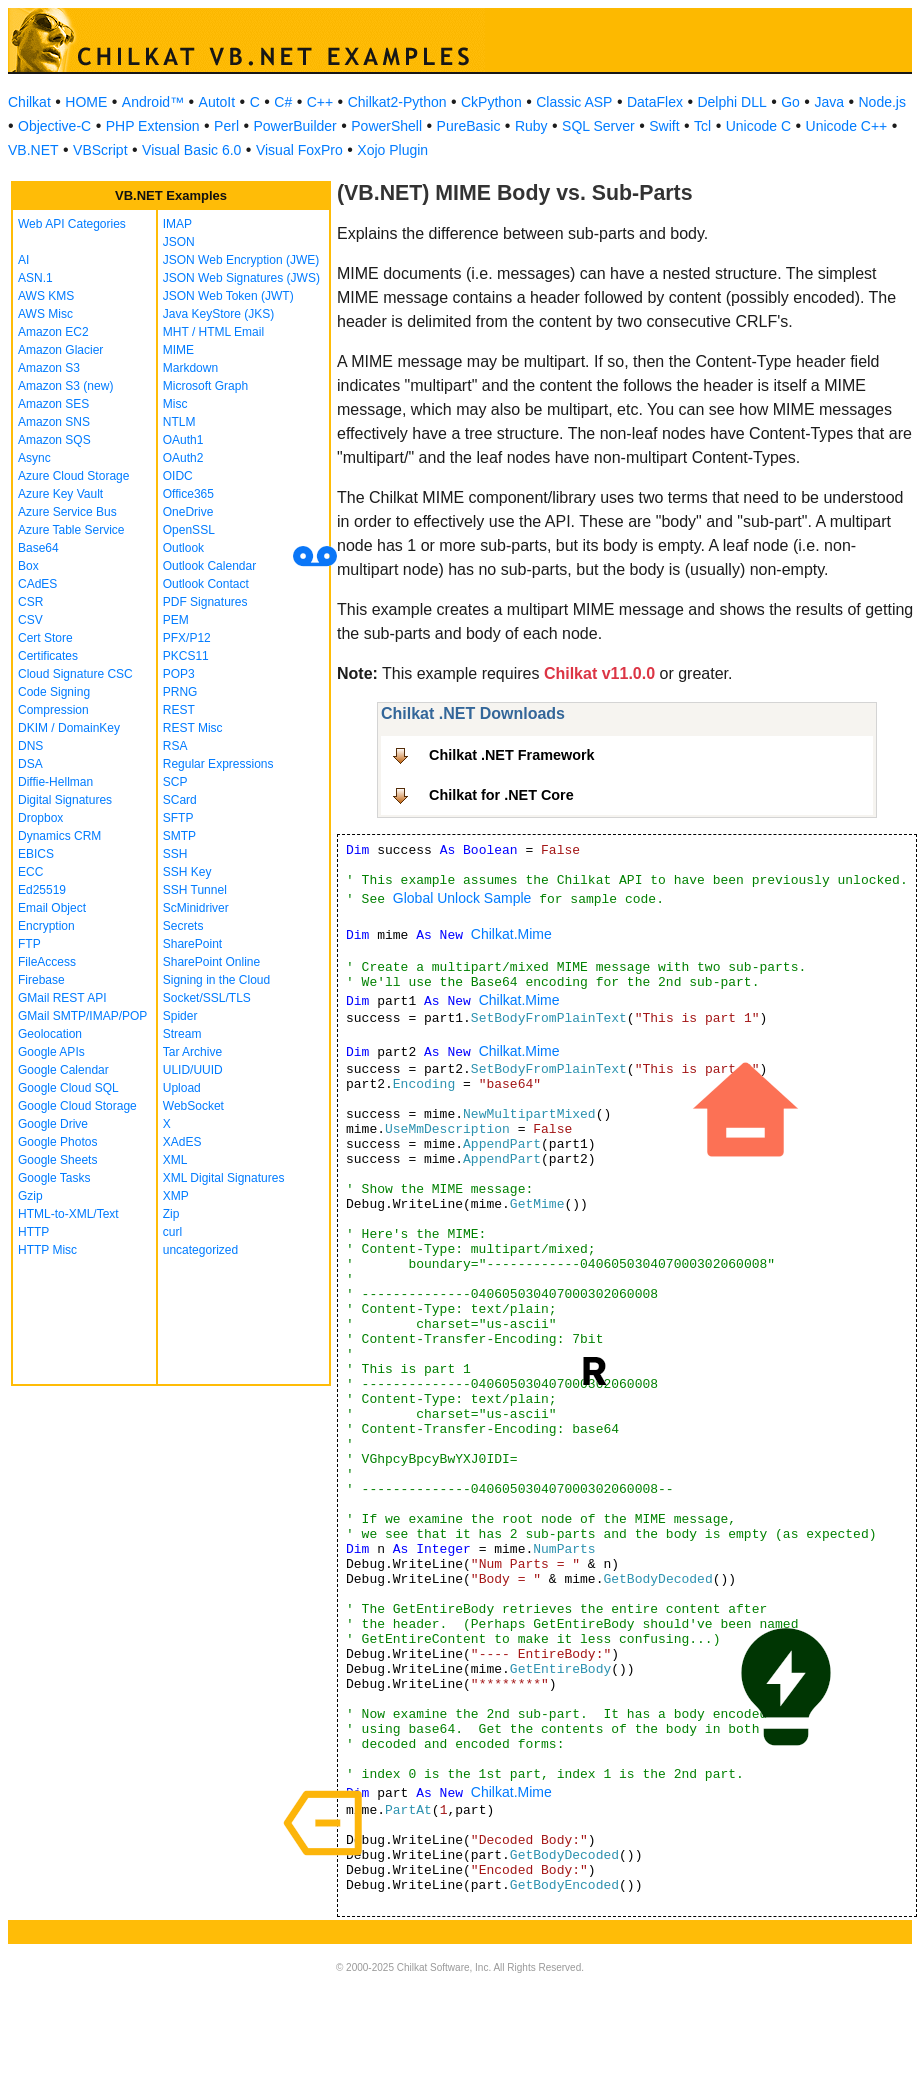  Describe the element at coordinates (595, 1371) in the screenshot. I see `resend email service logo` at that location.